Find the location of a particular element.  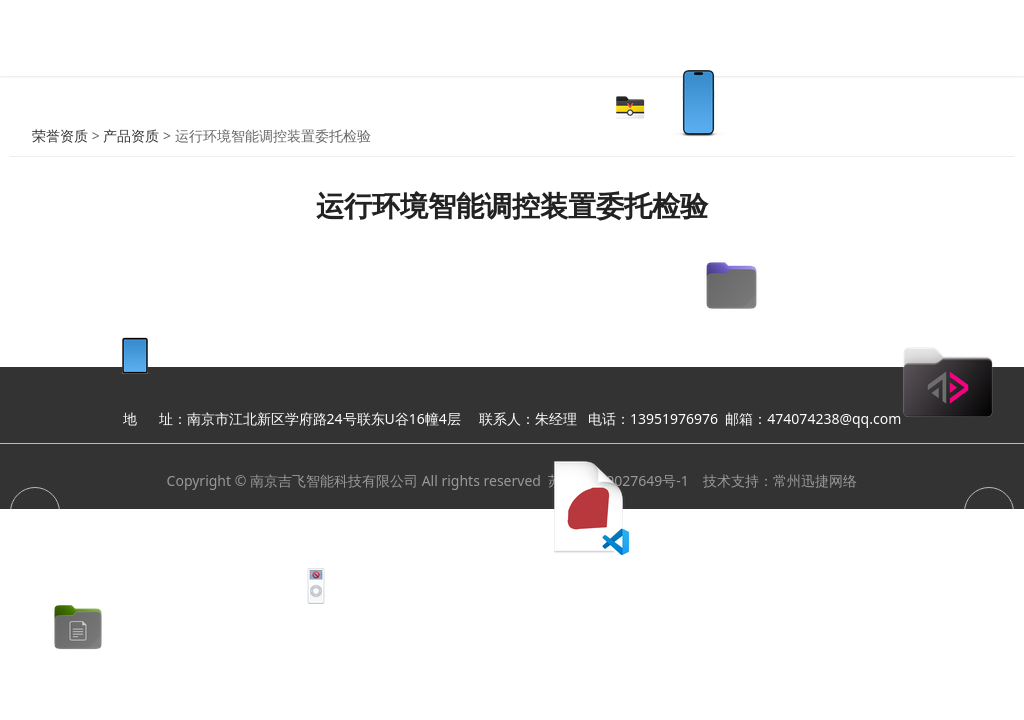

folder containing ActivityPub or federated social media content is located at coordinates (947, 384).